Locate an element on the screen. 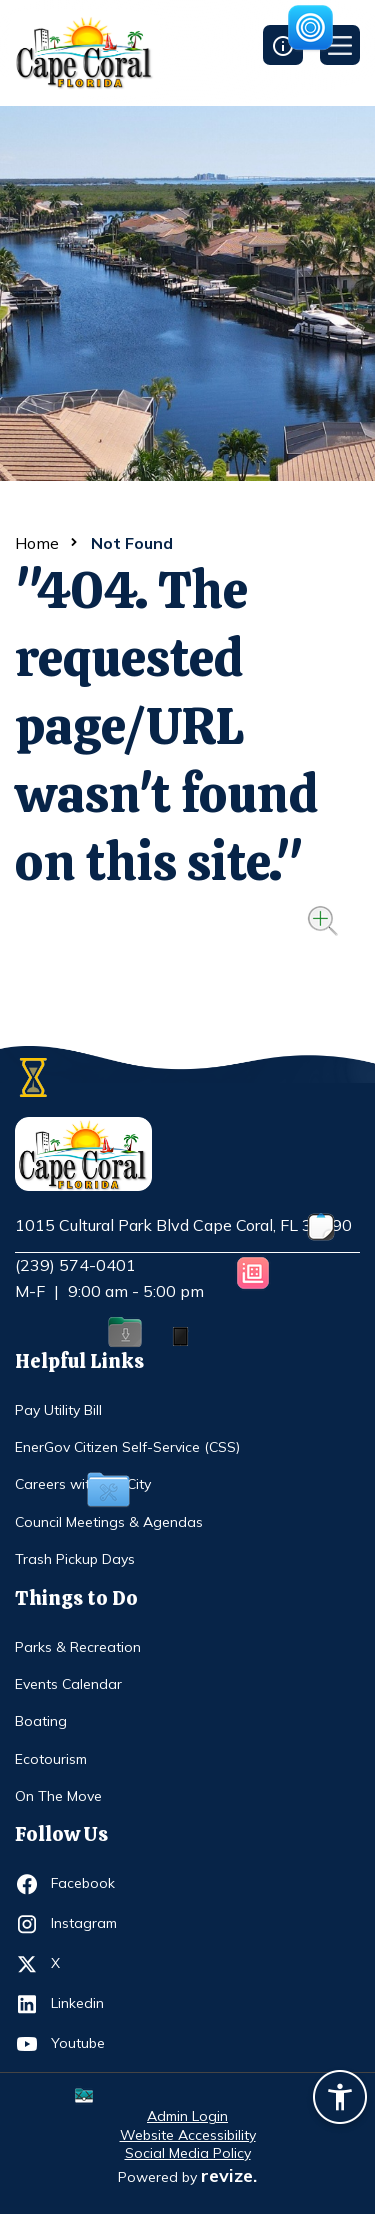 This screenshot has width=375, height=2214. folder for pokémon net ball collection or related game assets is located at coordinates (84, 2096).